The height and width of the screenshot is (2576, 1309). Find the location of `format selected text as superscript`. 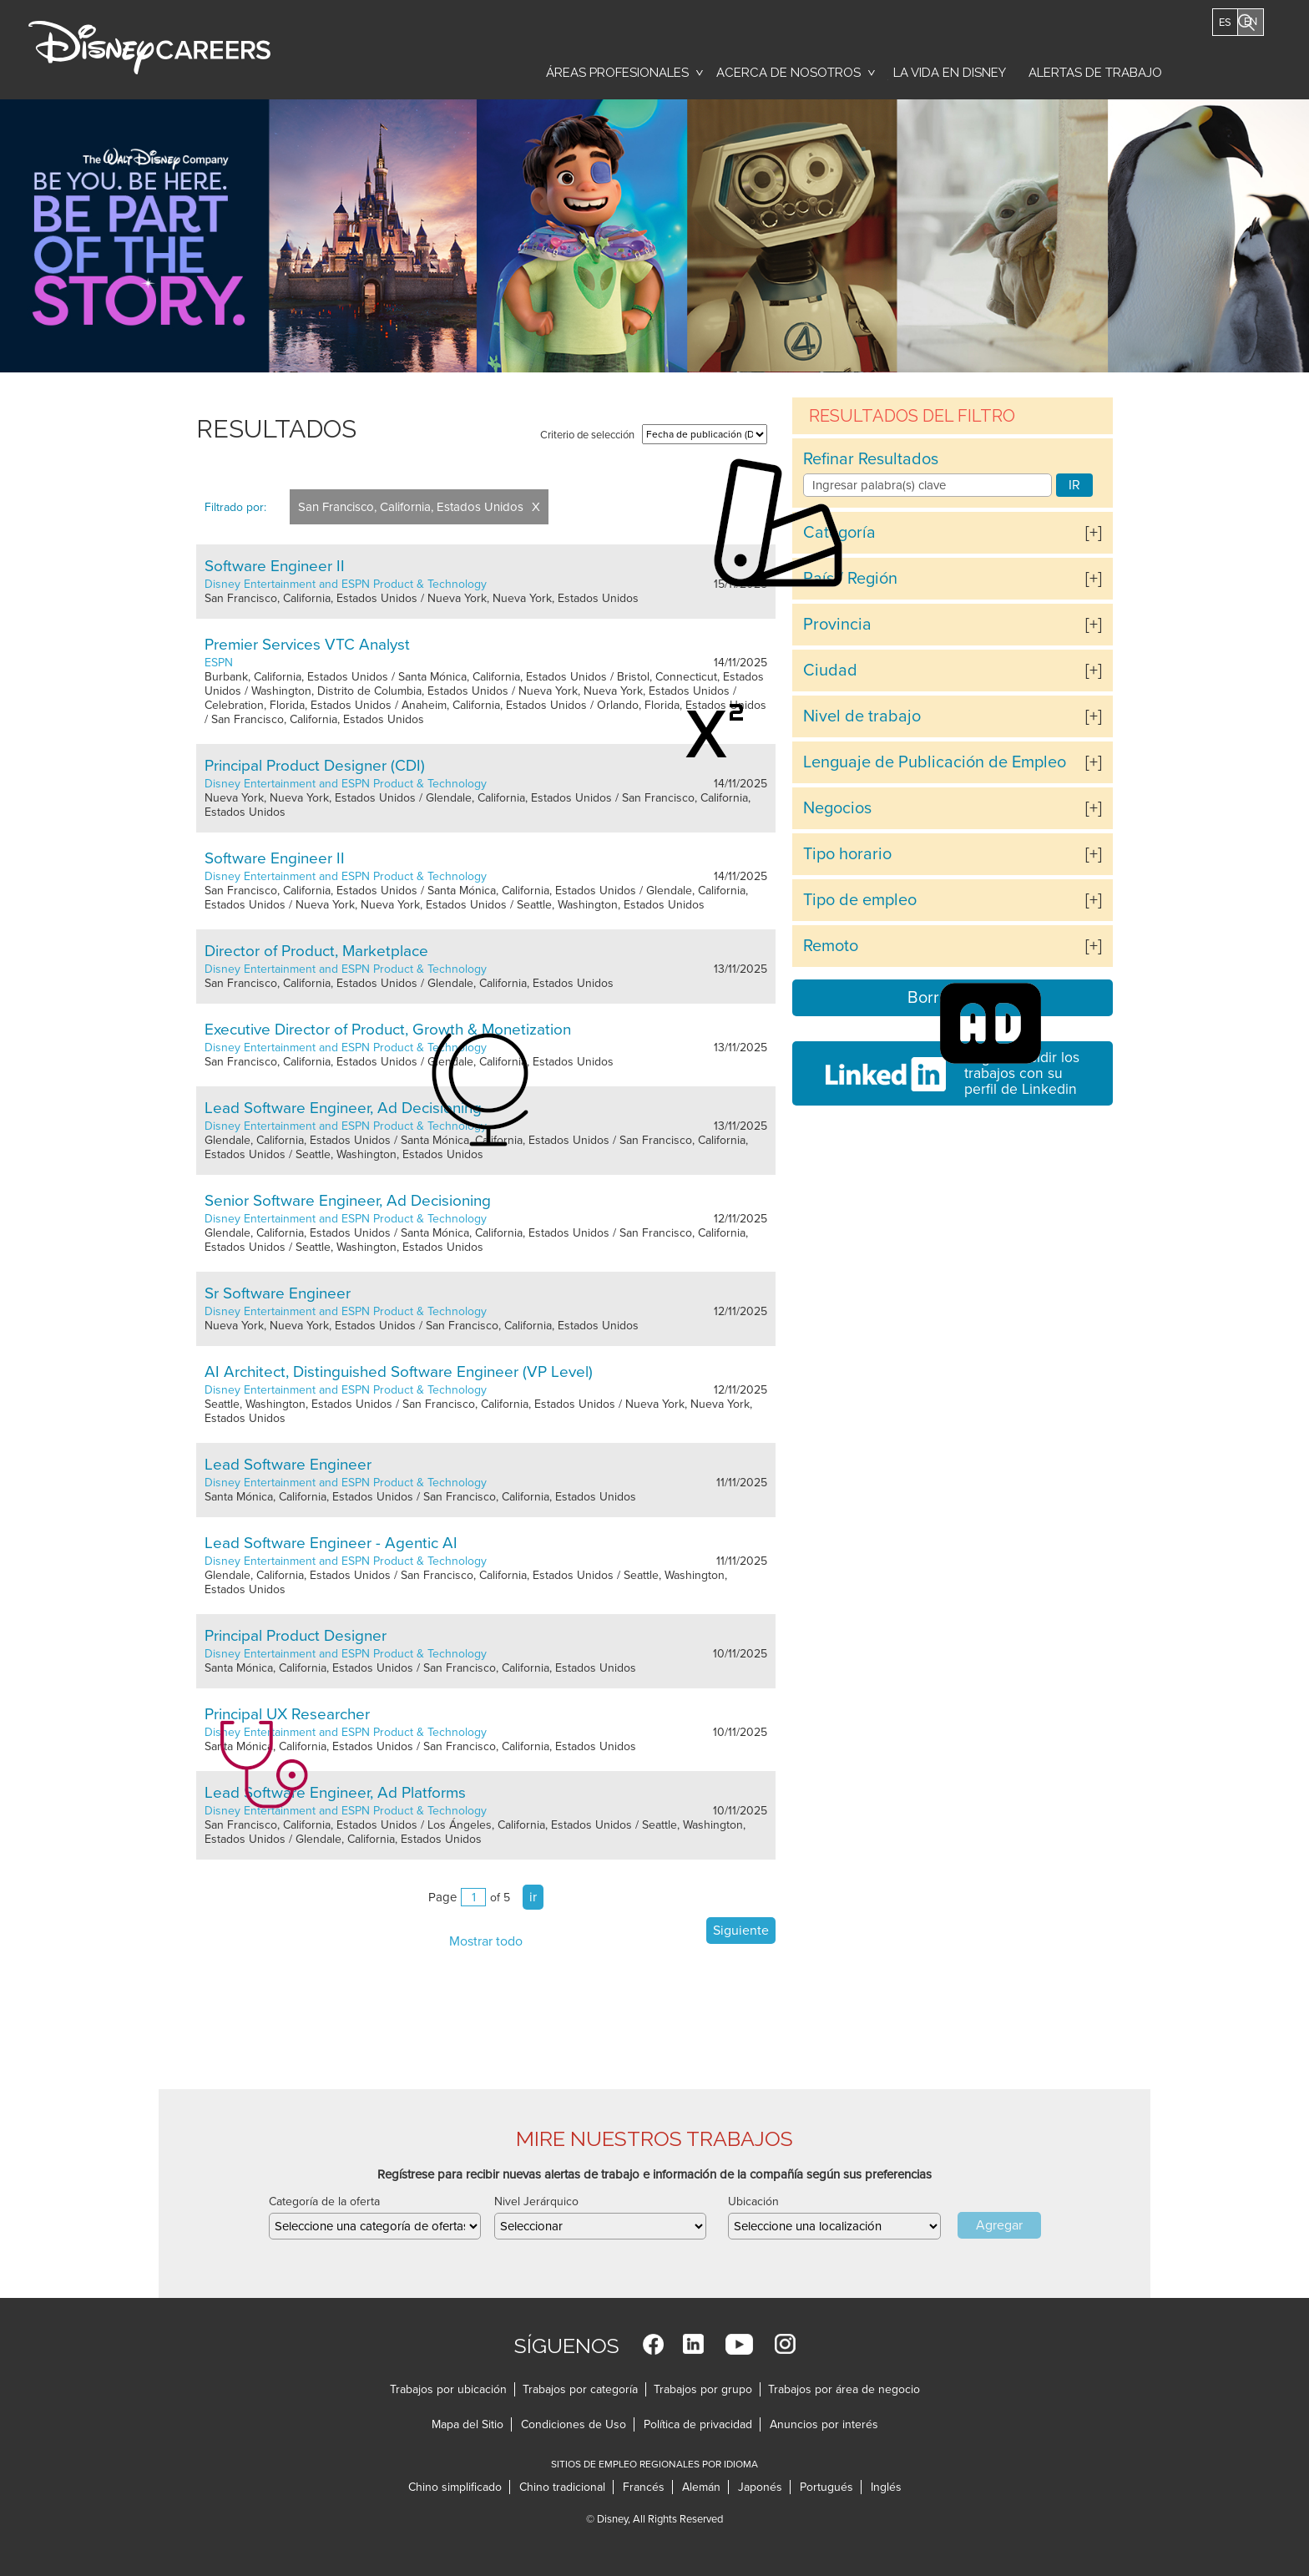

format selected text as superscript is located at coordinates (706, 731).